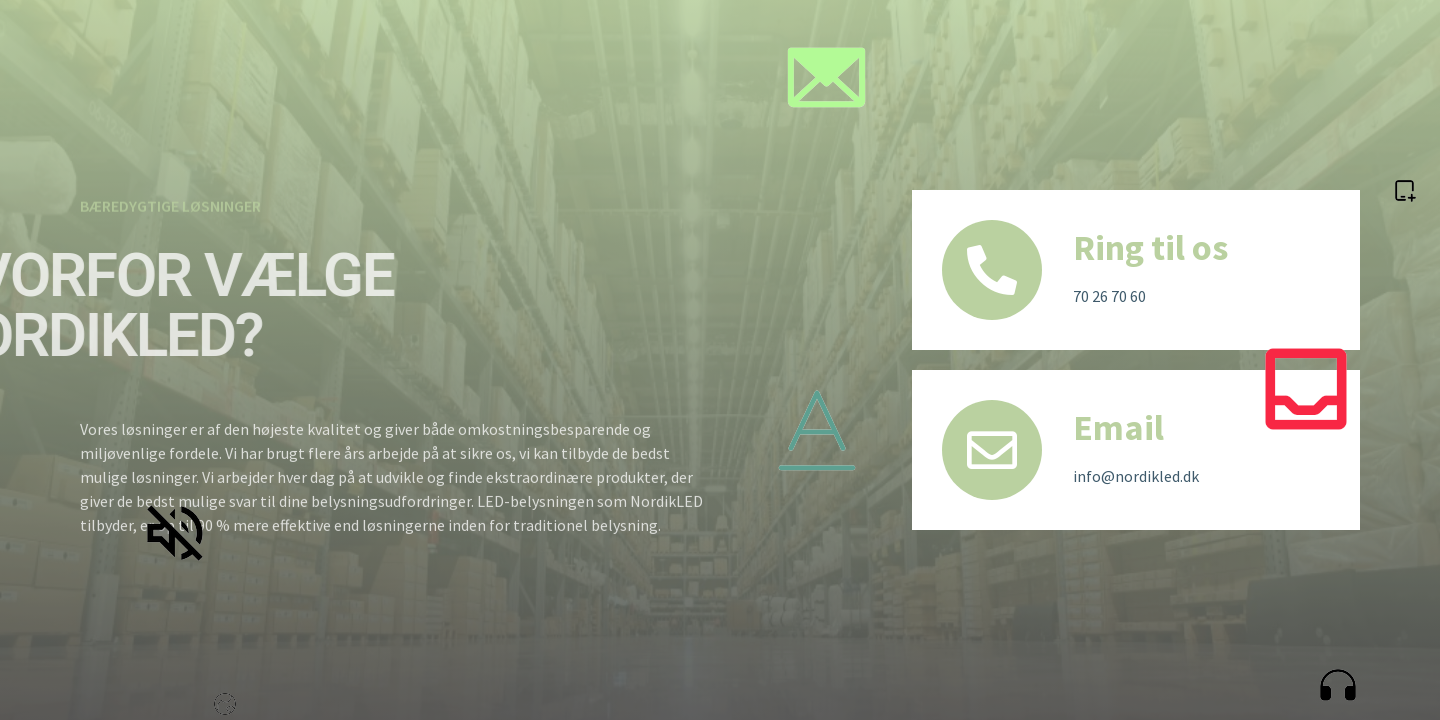 The width and height of the screenshot is (1440, 720). Describe the element at coordinates (1404, 190) in the screenshot. I see `add a new iPad device` at that location.